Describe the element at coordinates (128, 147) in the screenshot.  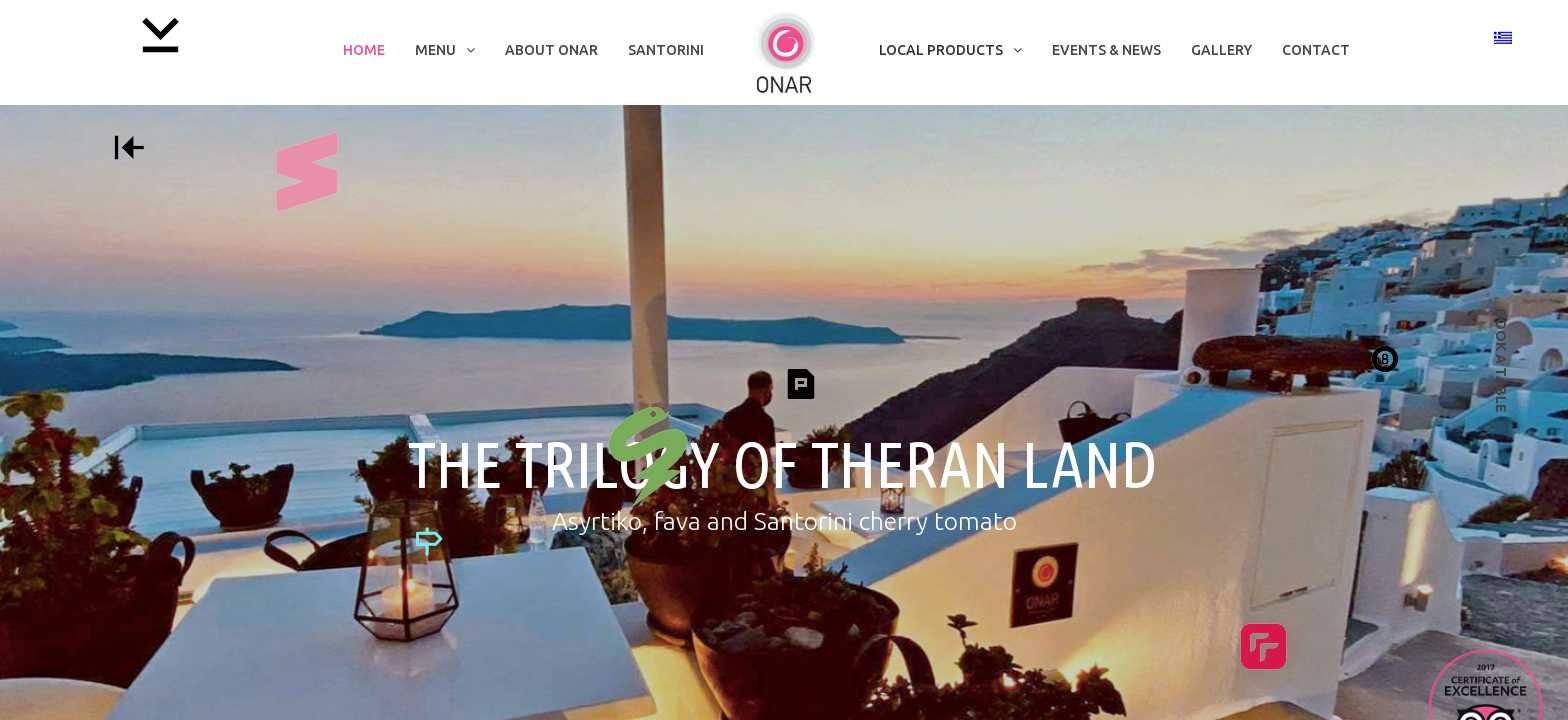
I see `collapse panel to the left` at that location.